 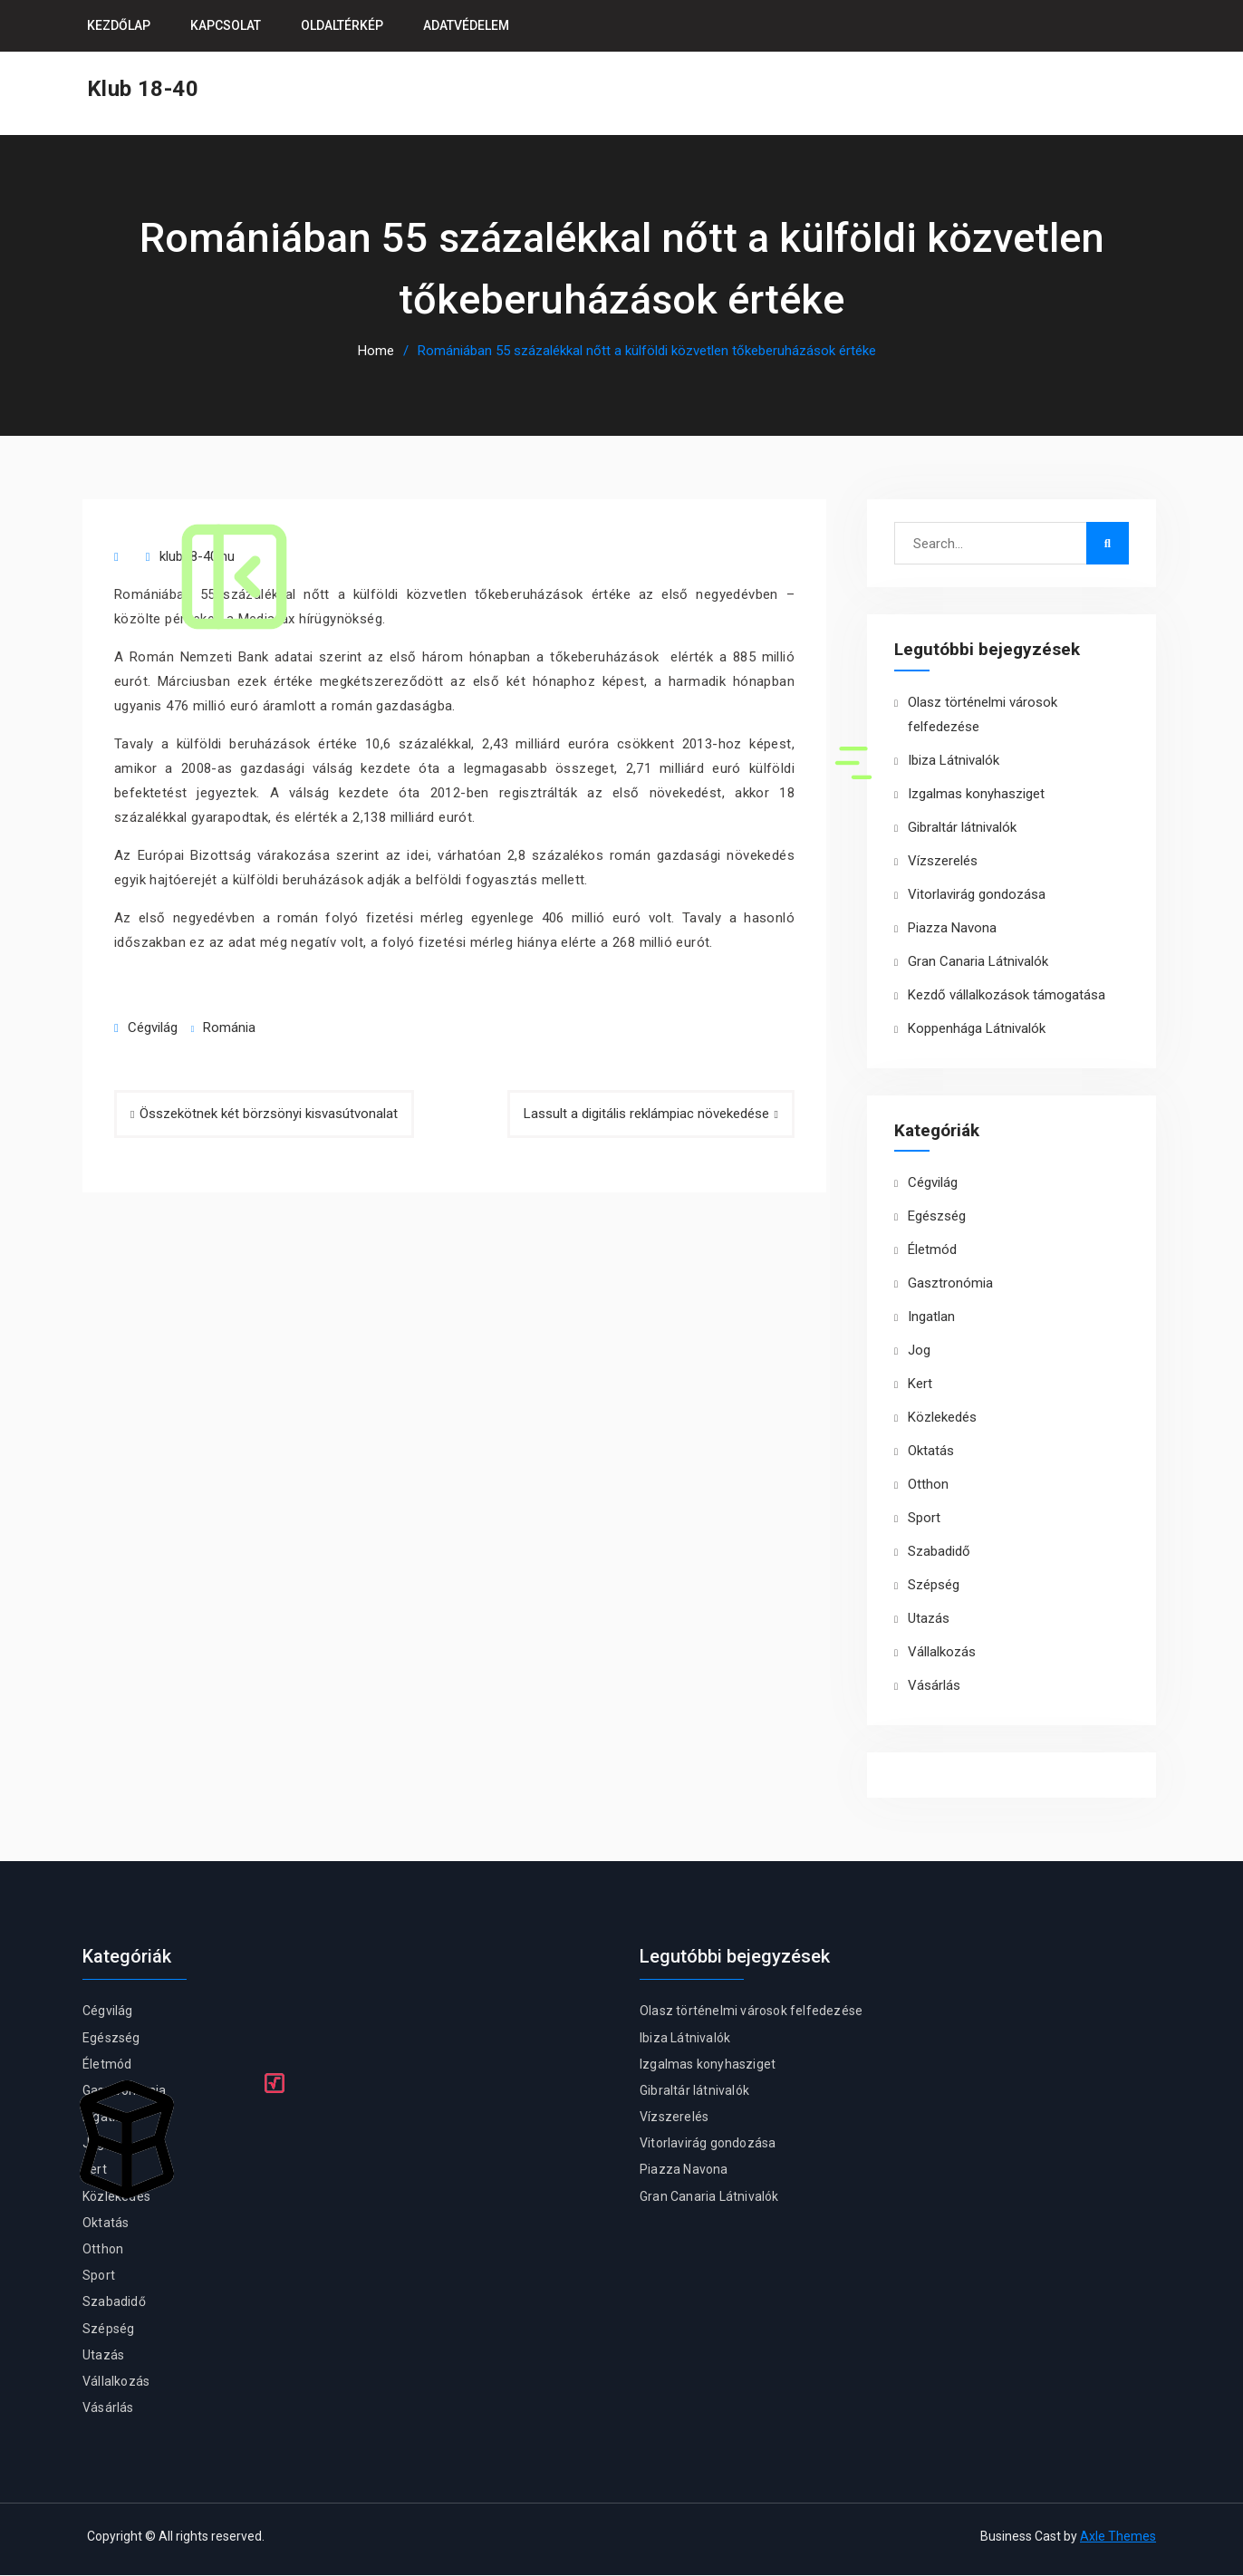 What do you see at coordinates (127, 2139) in the screenshot?
I see `view 3D object or model` at bounding box center [127, 2139].